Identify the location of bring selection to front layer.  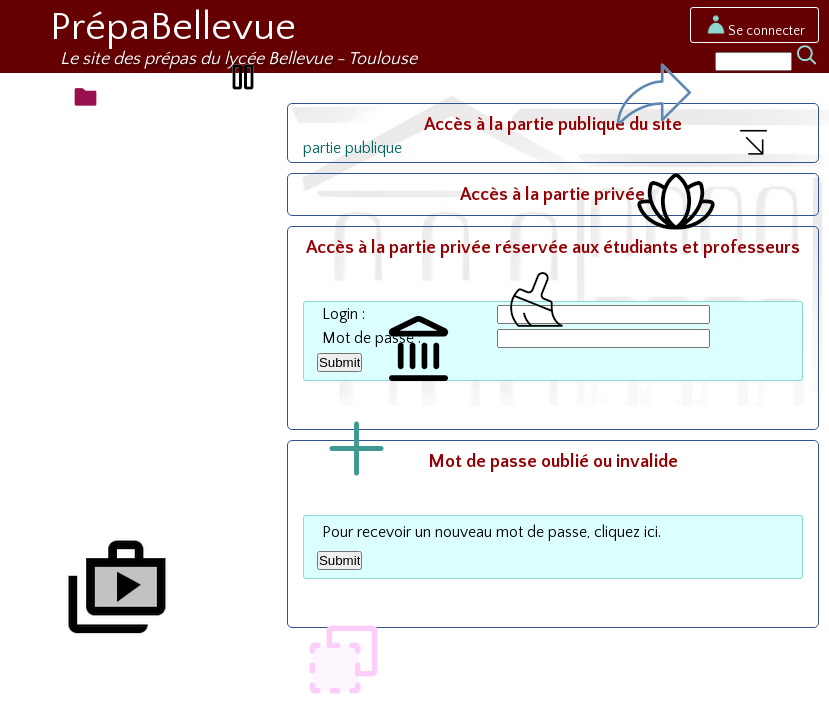
(343, 659).